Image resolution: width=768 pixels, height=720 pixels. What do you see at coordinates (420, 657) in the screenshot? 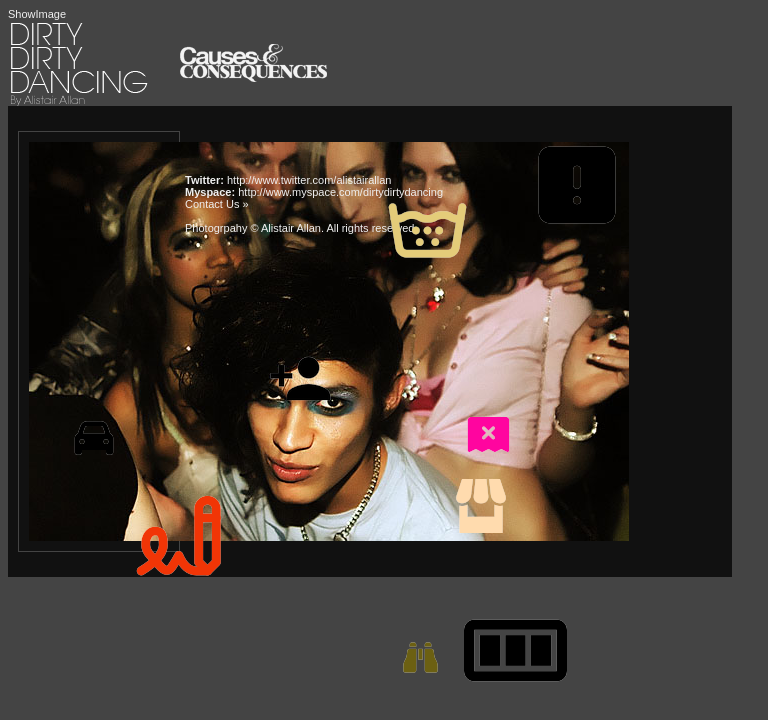
I see `search or explore content` at bounding box center [420, 657].